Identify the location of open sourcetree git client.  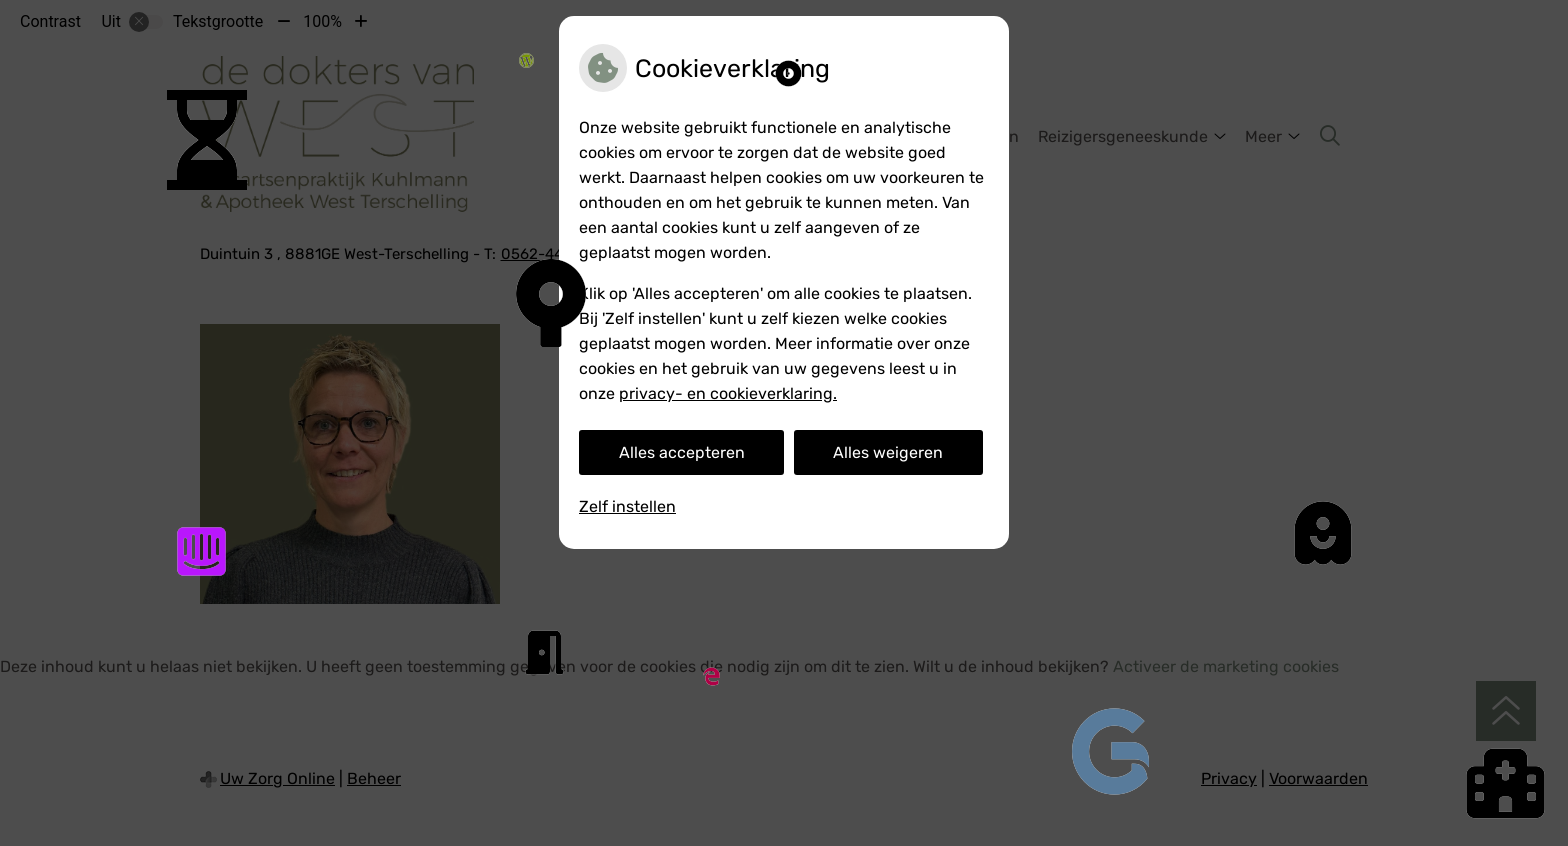
(551, 303).